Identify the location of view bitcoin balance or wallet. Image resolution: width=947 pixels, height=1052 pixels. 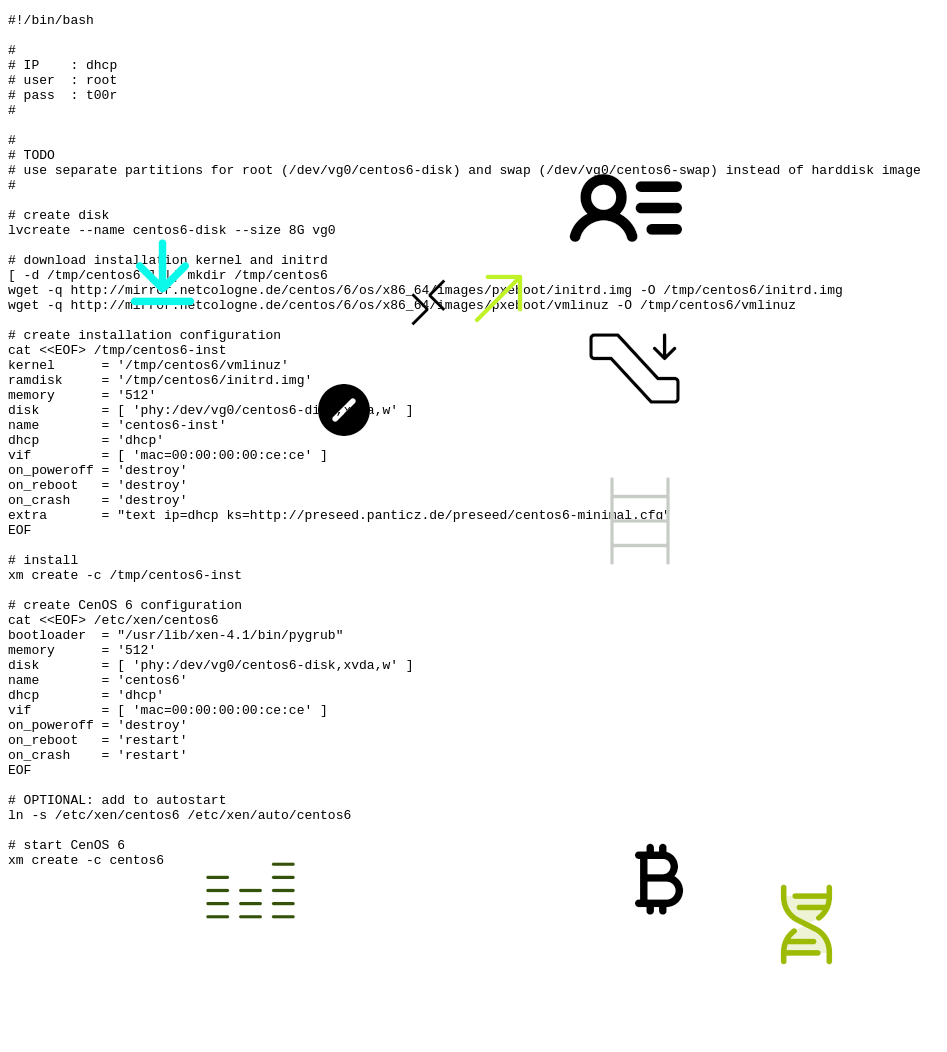
(656, 880).